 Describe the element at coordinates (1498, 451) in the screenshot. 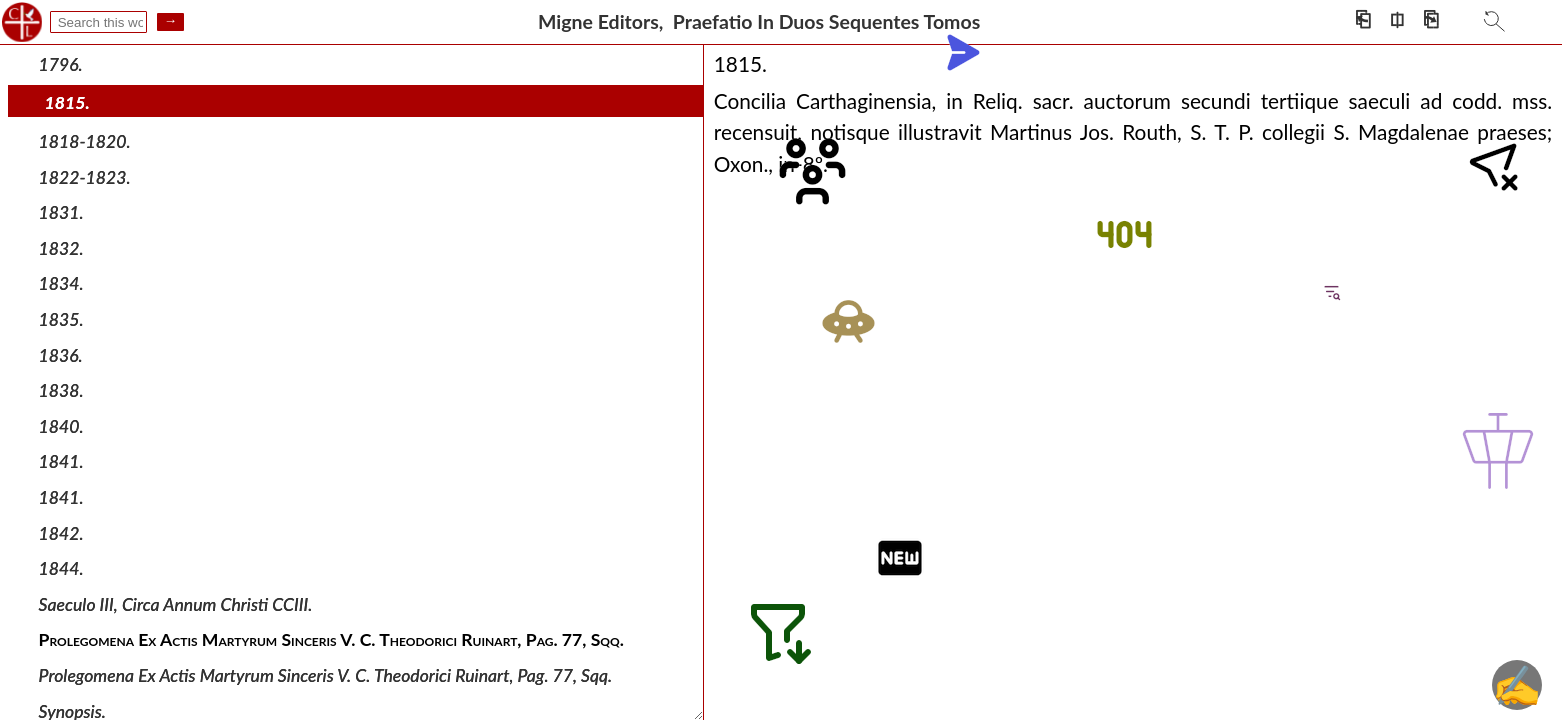

I see `access air traffic control features` at that location.